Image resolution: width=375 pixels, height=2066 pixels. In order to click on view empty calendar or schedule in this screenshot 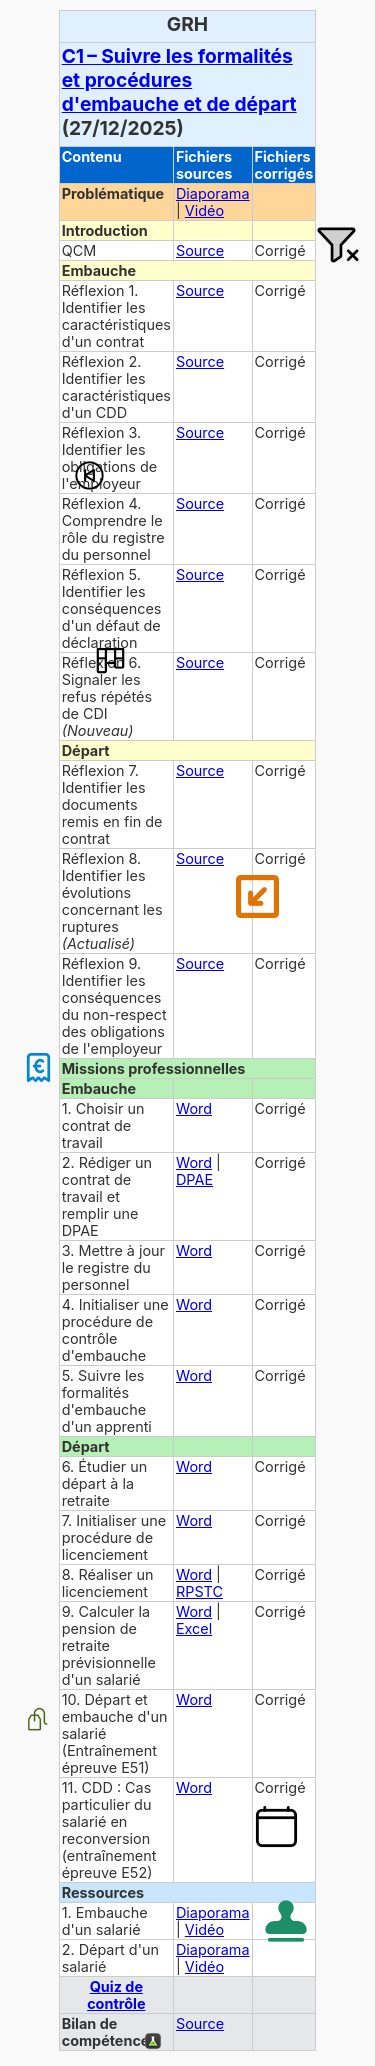, I will do `click(276, 1826)`.